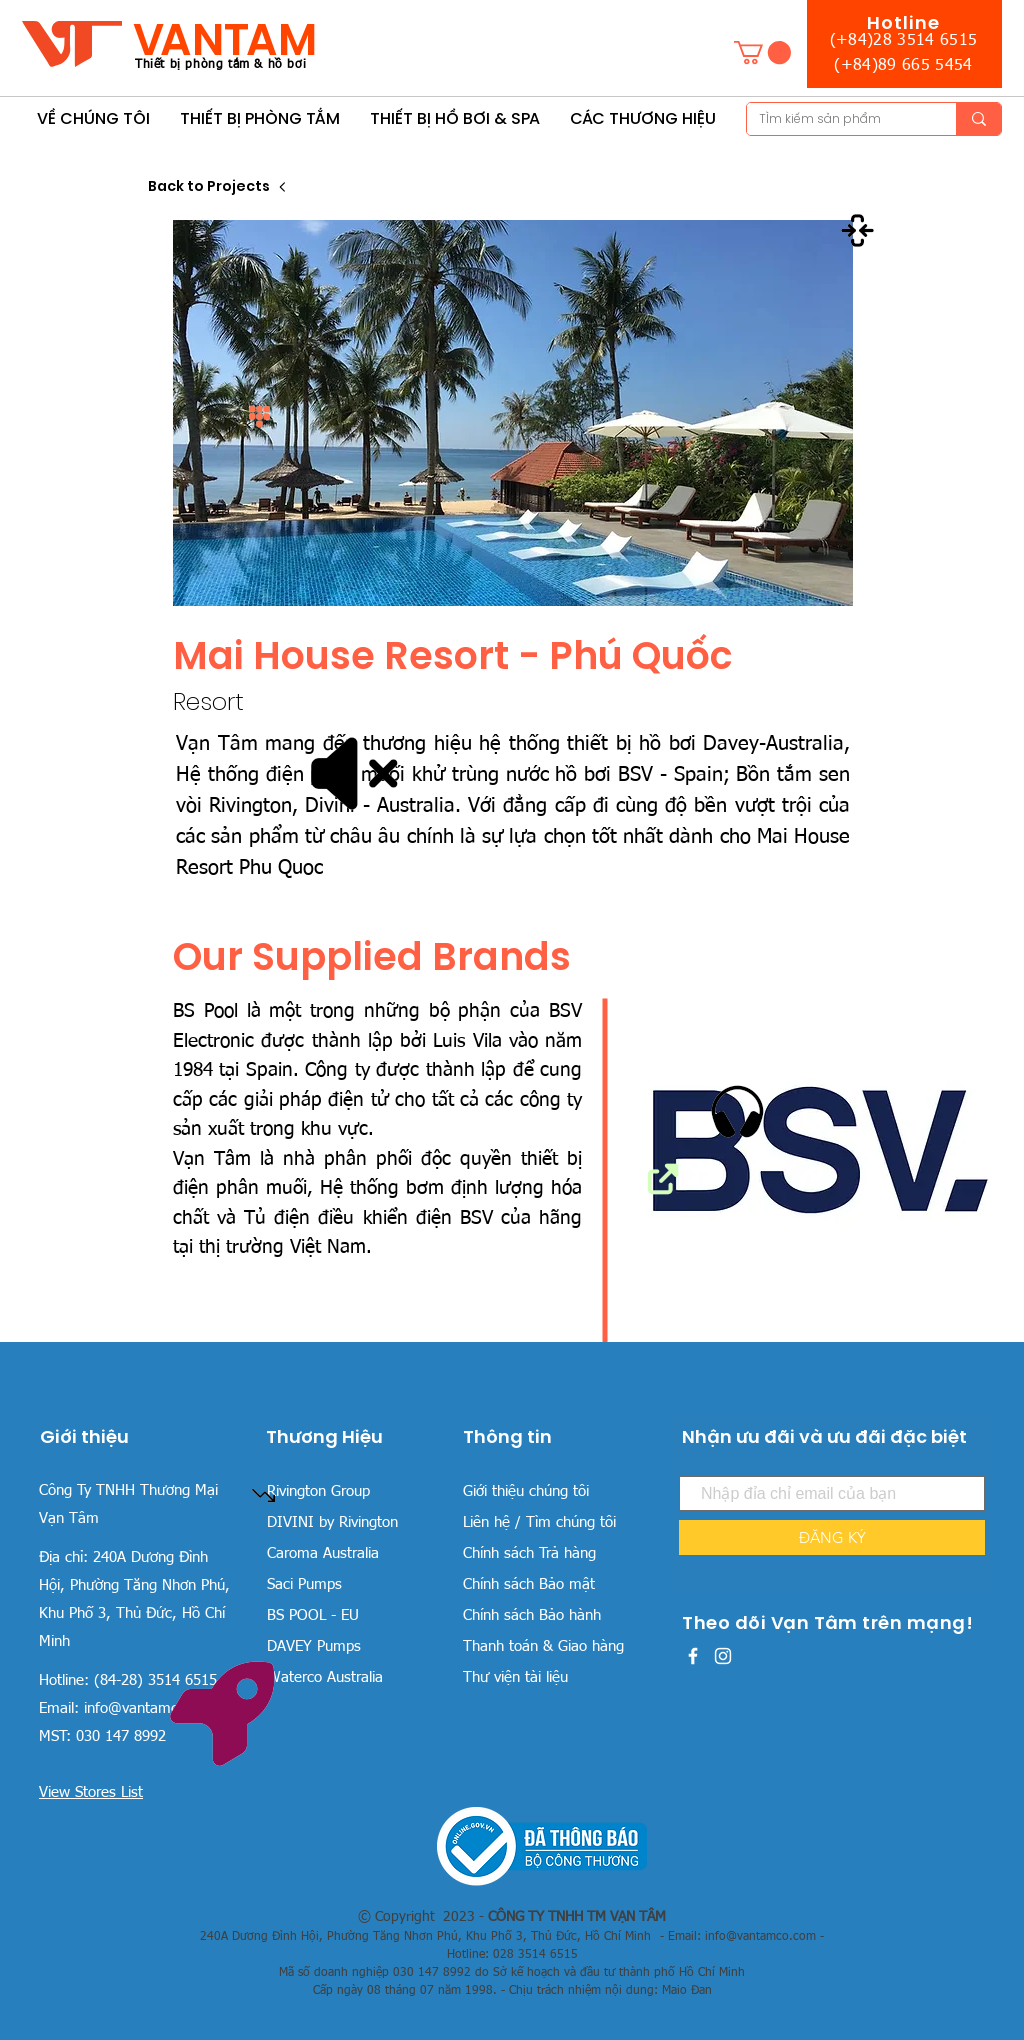  I want to click on mute audio, so click(357, 773).